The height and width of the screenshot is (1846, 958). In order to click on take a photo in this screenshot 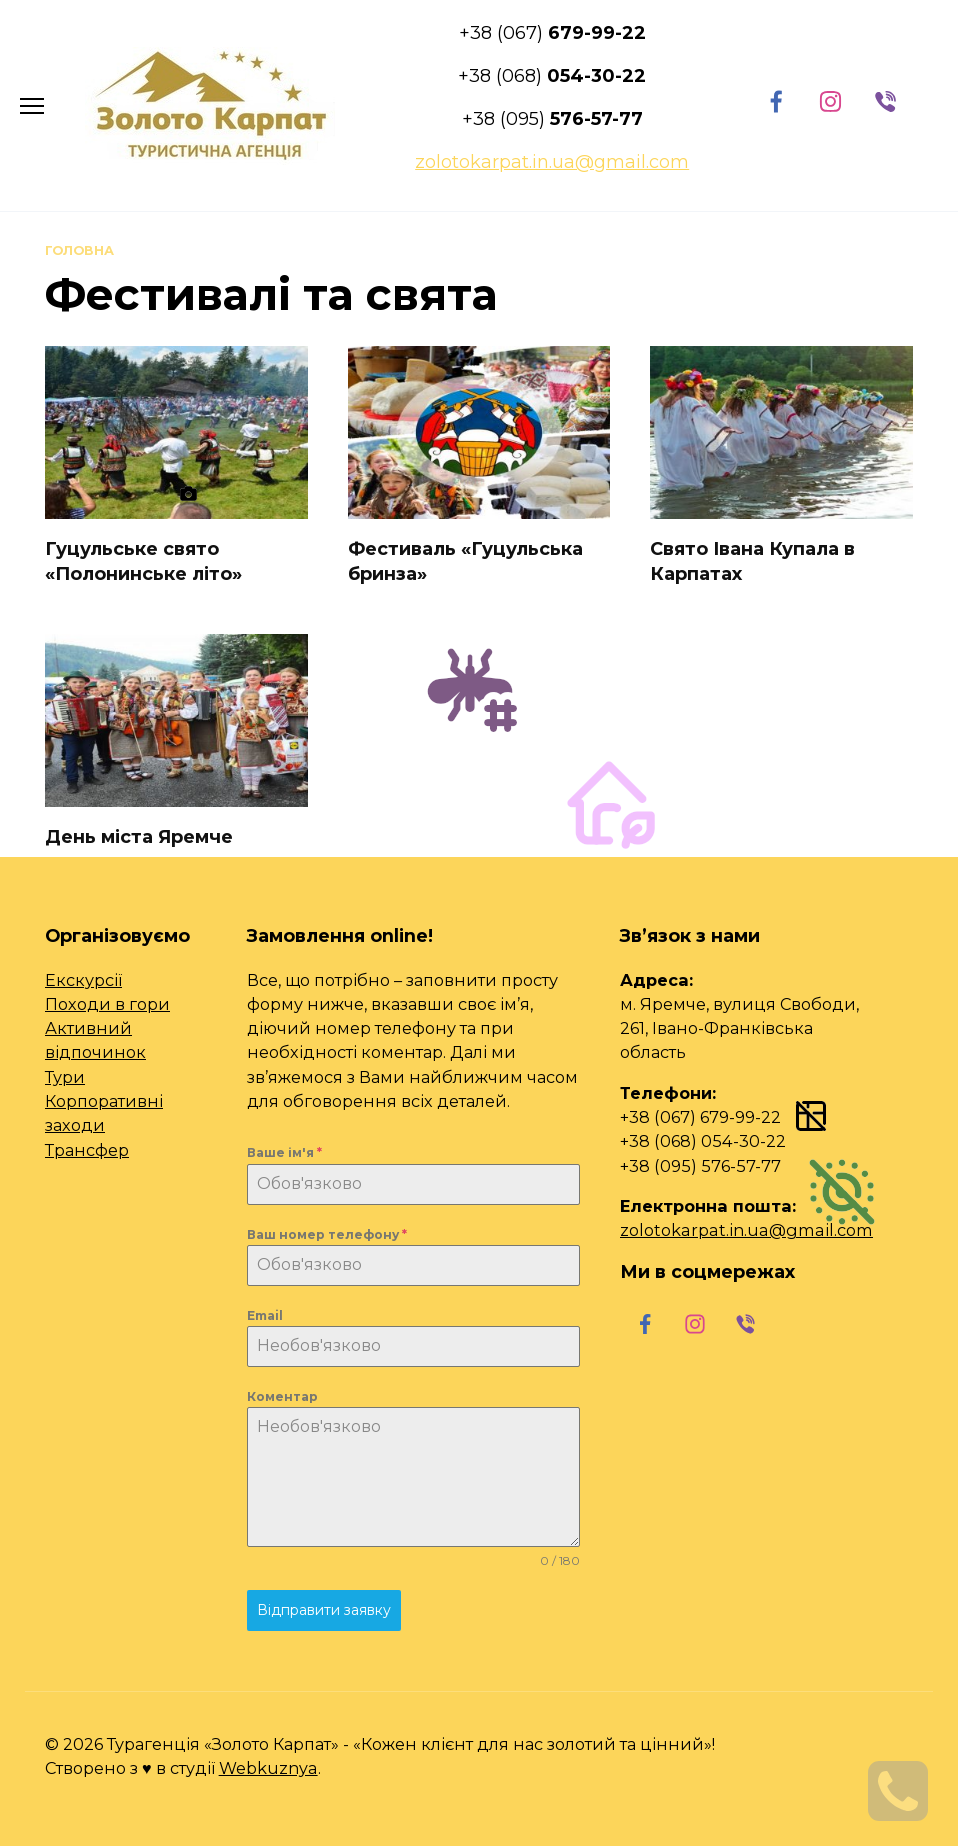, I will do `click(188, 493)`.